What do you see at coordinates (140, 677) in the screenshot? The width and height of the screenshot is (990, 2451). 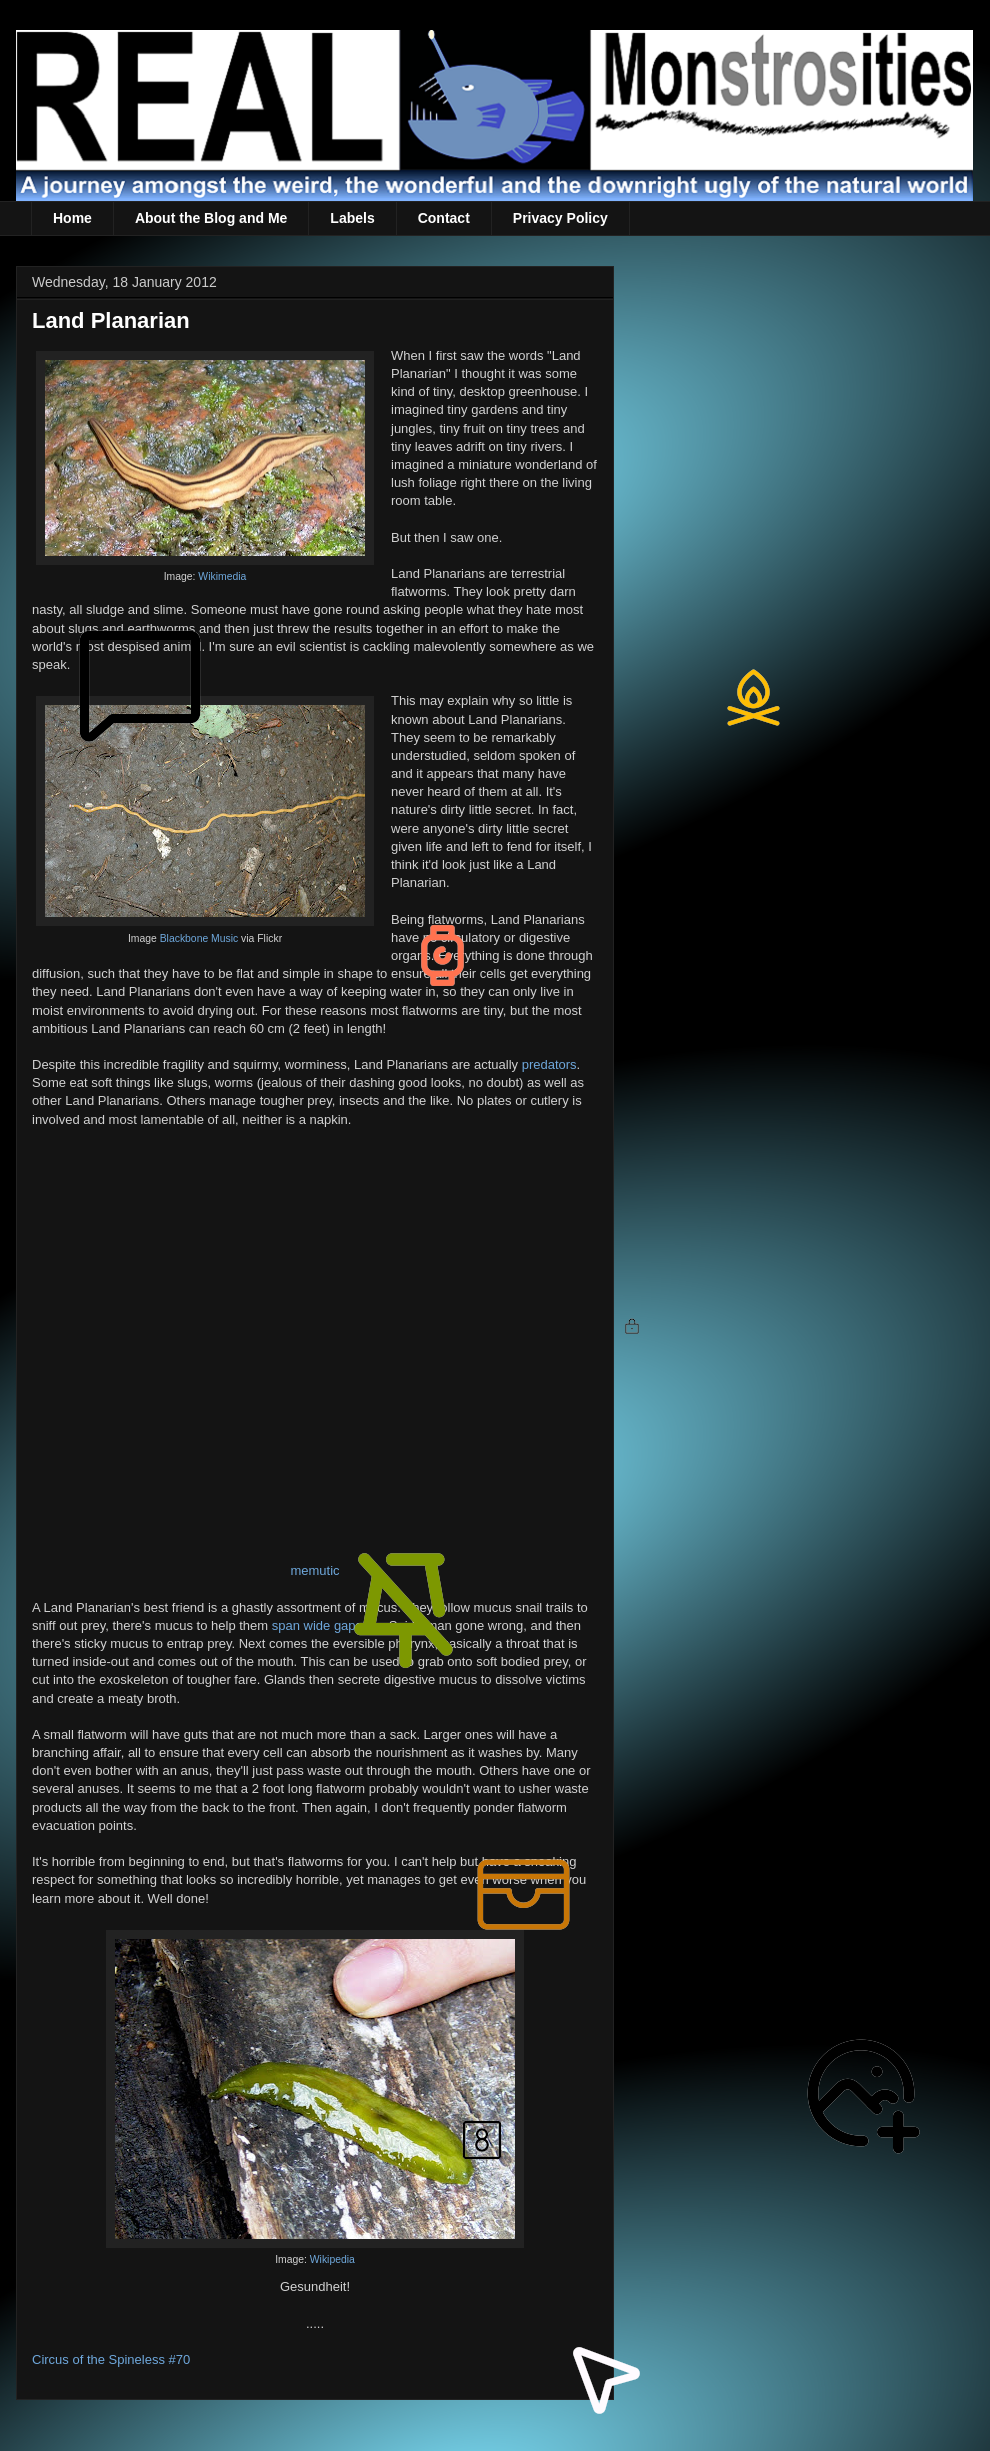 I see `open chat or messaging` at bounding box center [140, 677].